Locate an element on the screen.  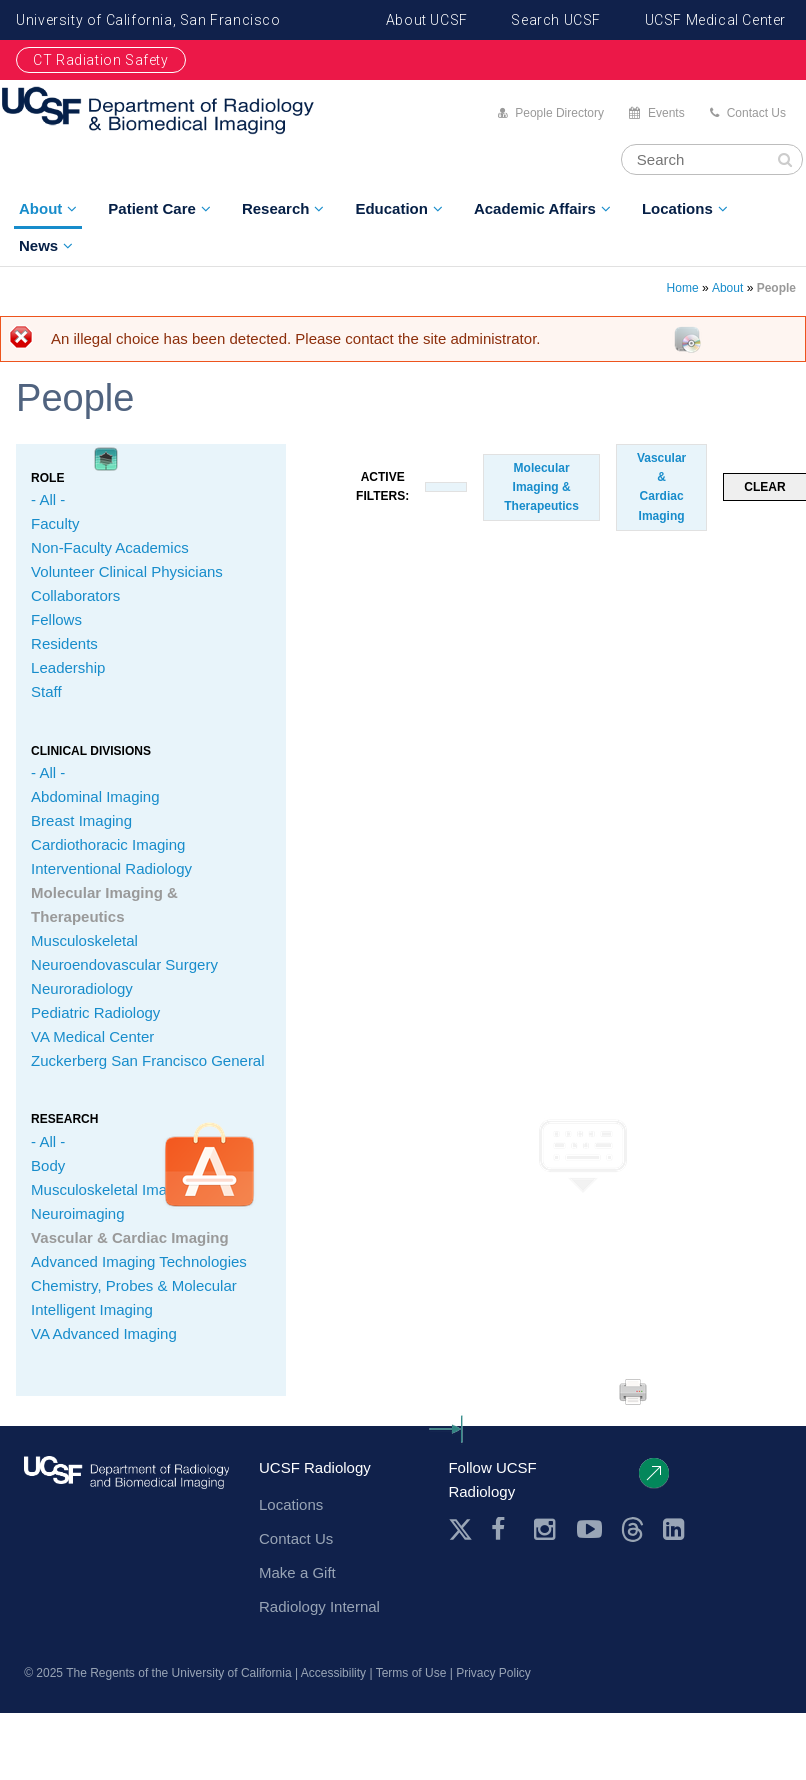
jump to the last item in a list is located at coordinates (446, 1429).